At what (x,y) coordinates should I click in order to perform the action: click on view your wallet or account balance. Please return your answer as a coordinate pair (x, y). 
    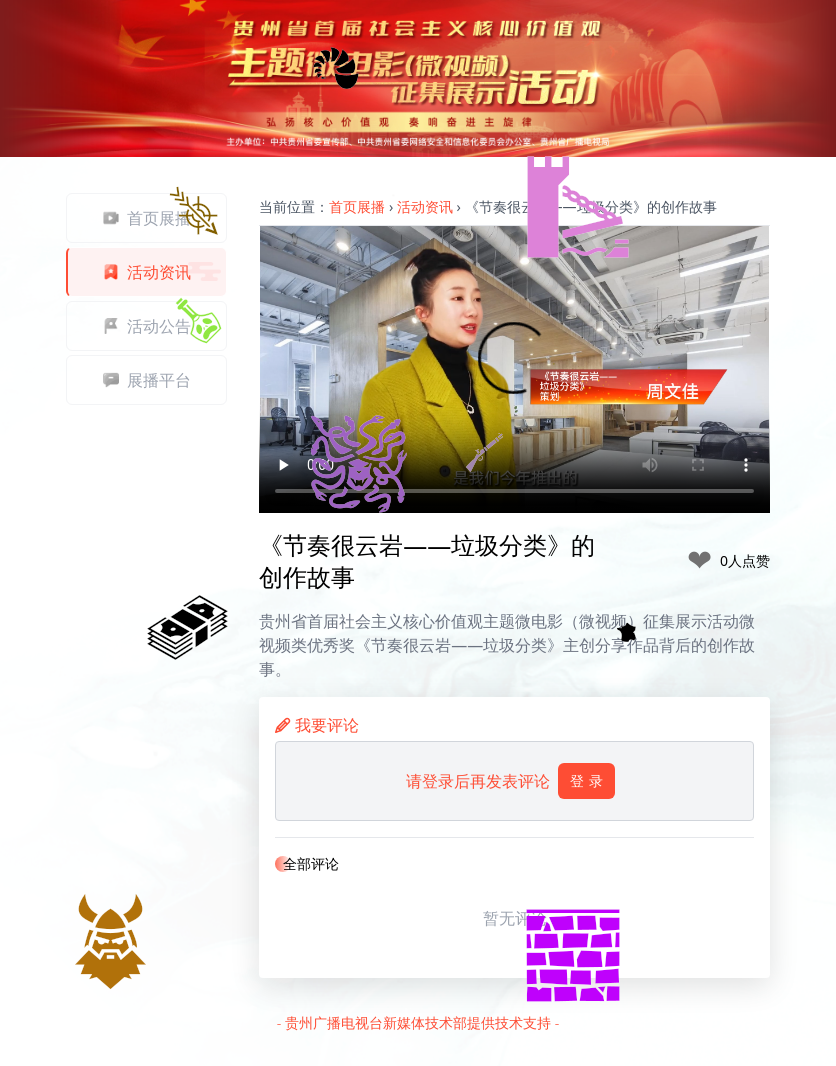
    Looking at the image, I should click on (187, 627).